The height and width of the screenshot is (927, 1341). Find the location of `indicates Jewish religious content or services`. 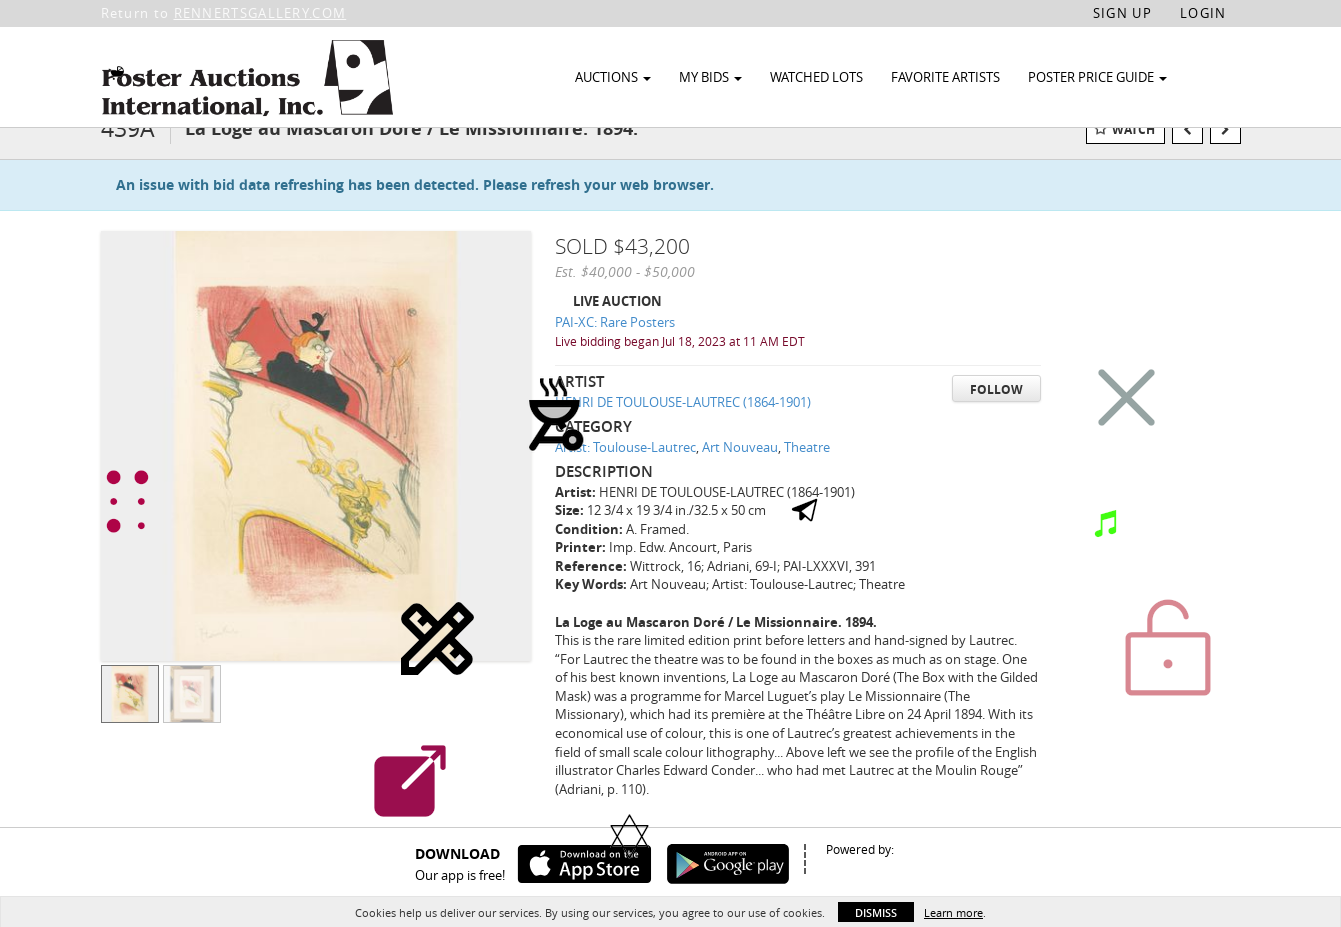

indicates Jewish religious content or services is located at coordinates (629, 836).